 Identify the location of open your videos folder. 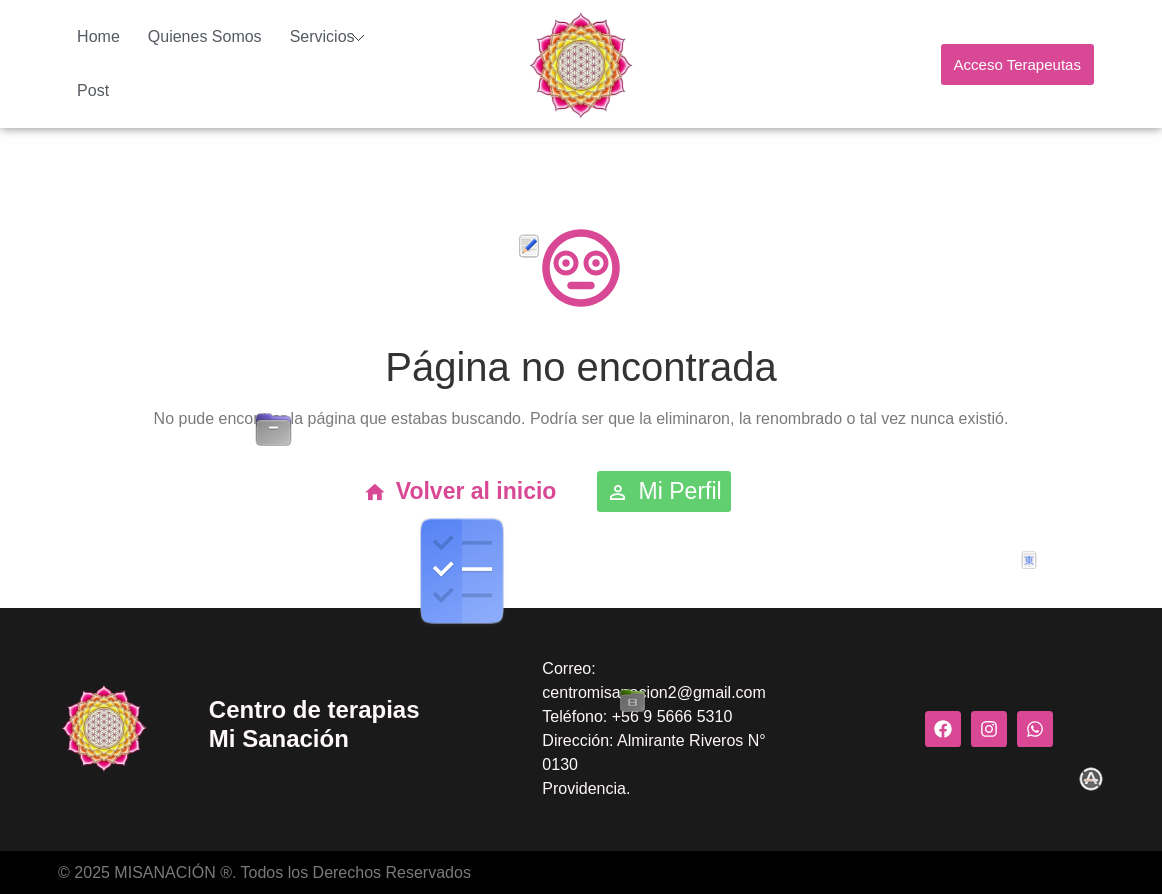
(632, 700).